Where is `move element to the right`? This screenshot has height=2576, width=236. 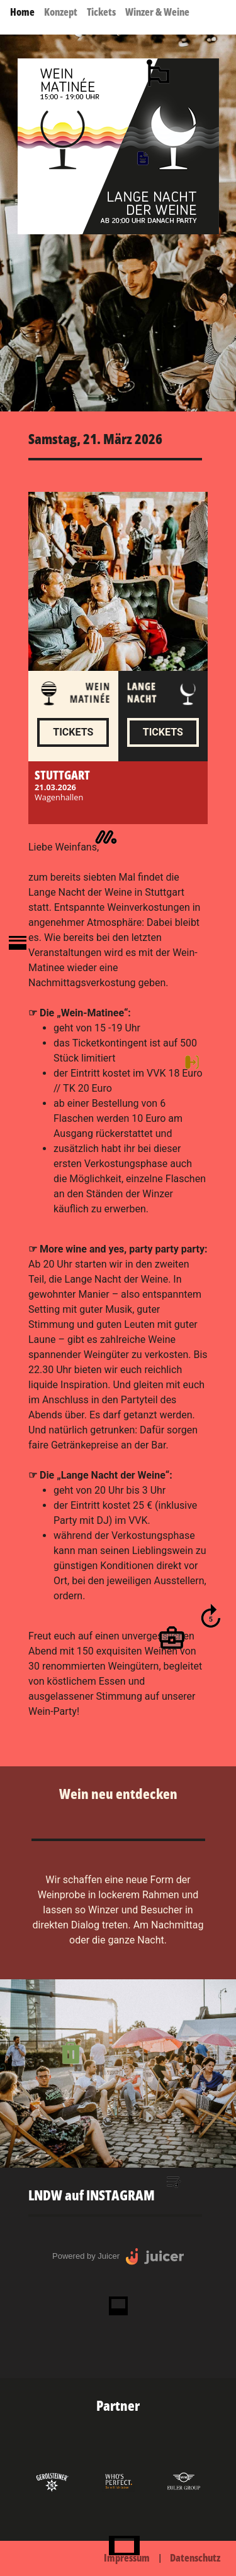
move element to the right is located at coordinates (192, 1062).